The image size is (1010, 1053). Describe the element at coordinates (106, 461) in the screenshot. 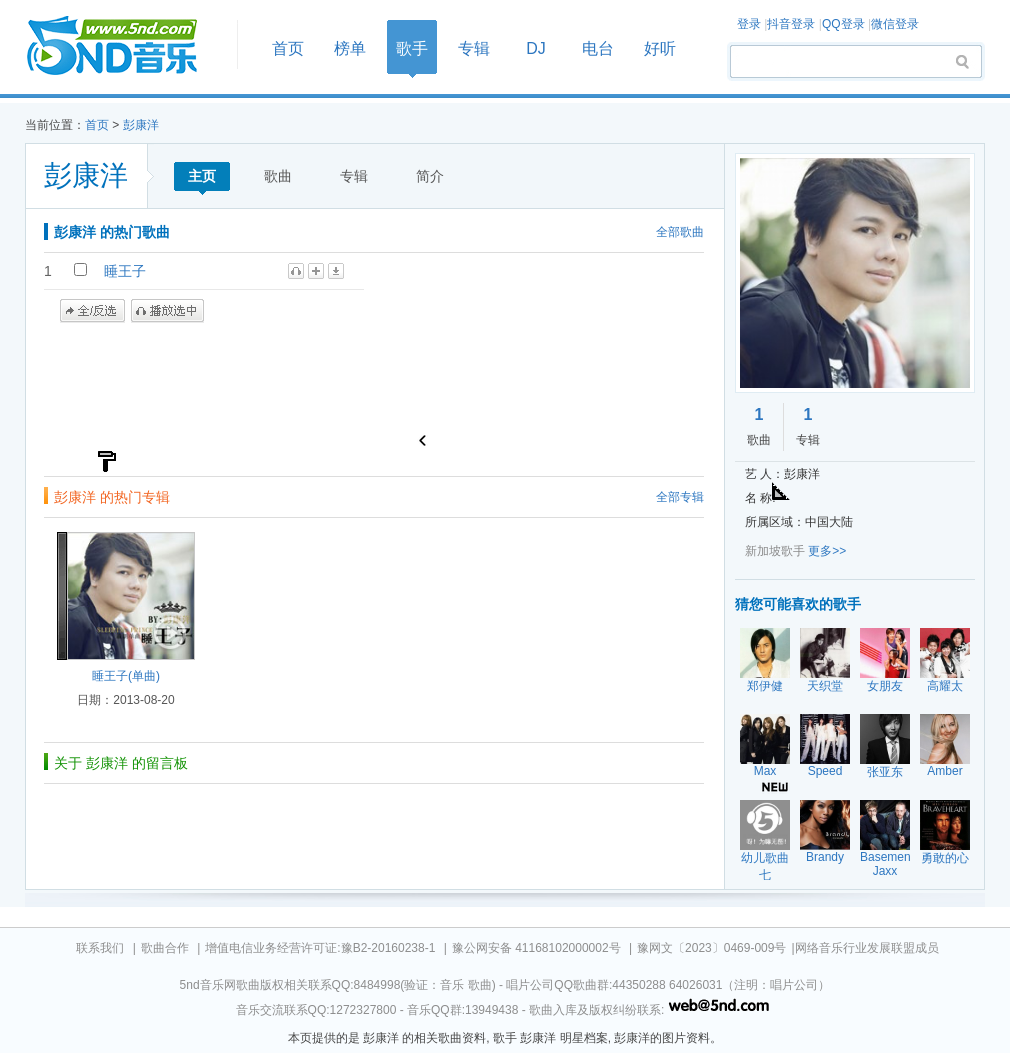

I see `apply formatting style to selected content` at that location.